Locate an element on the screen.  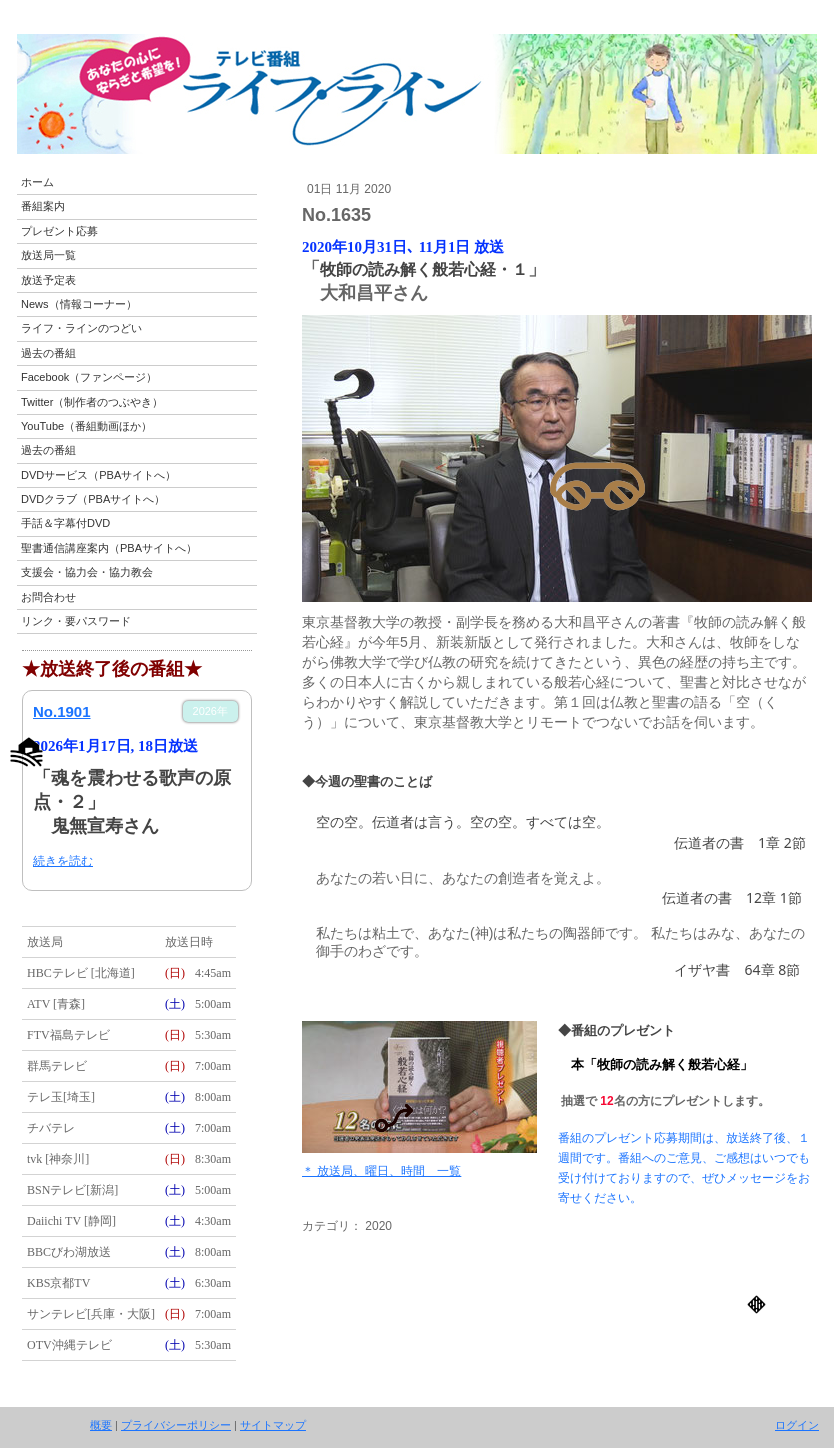
access swimming or diving activity settings is located at coordinates (597, 486).